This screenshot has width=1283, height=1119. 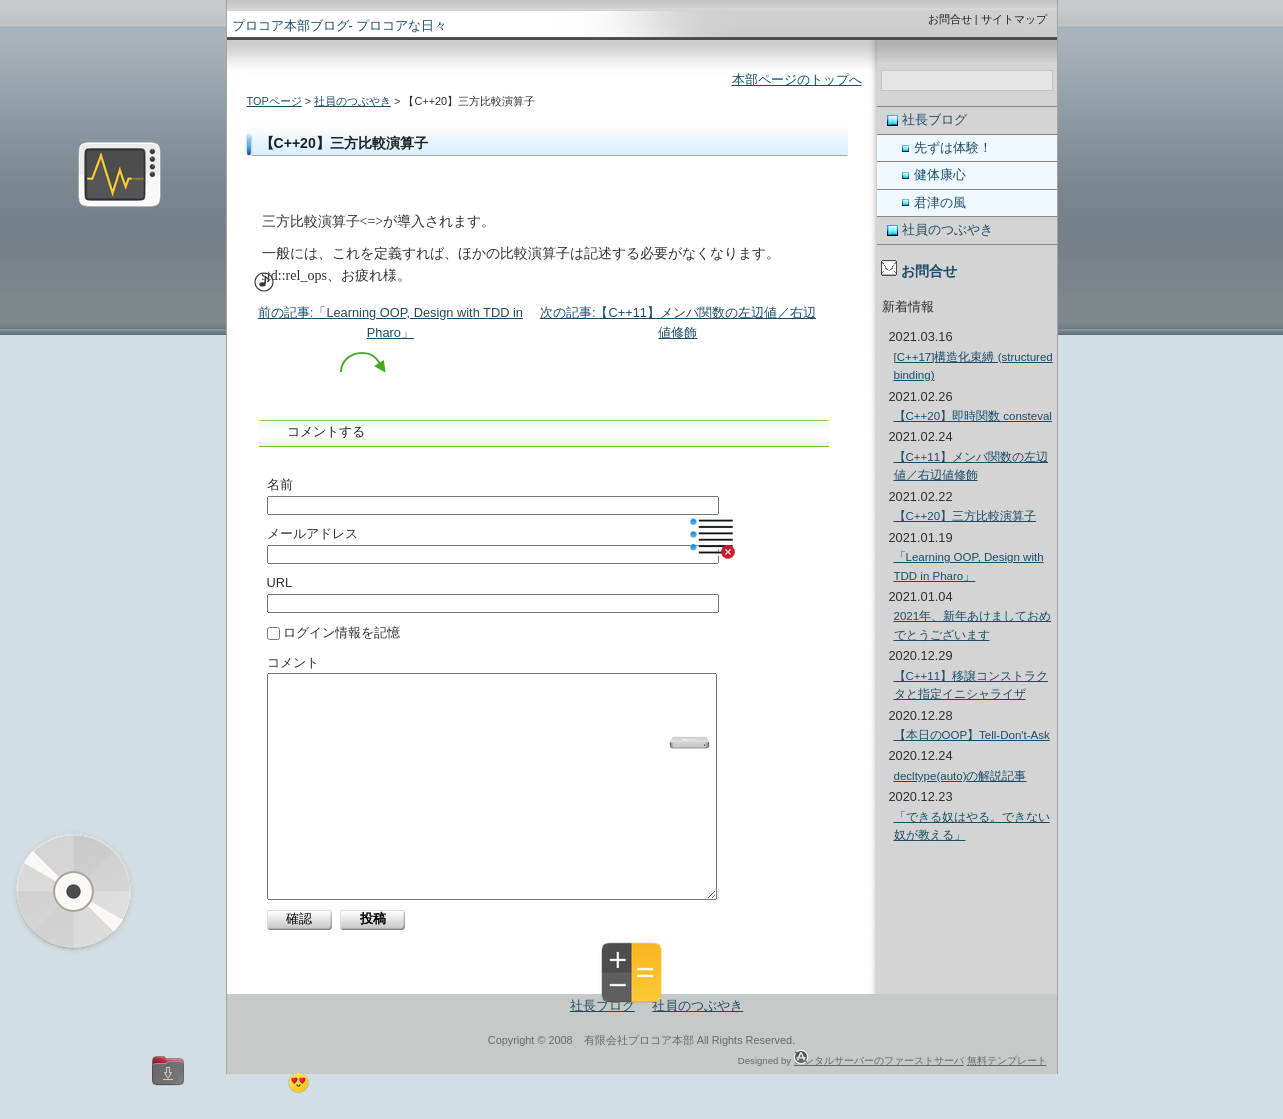 What do you see at coordinates (801, 1057) in the screenshot?
I see `open the software updater application` at bounding box center [801, 1057].